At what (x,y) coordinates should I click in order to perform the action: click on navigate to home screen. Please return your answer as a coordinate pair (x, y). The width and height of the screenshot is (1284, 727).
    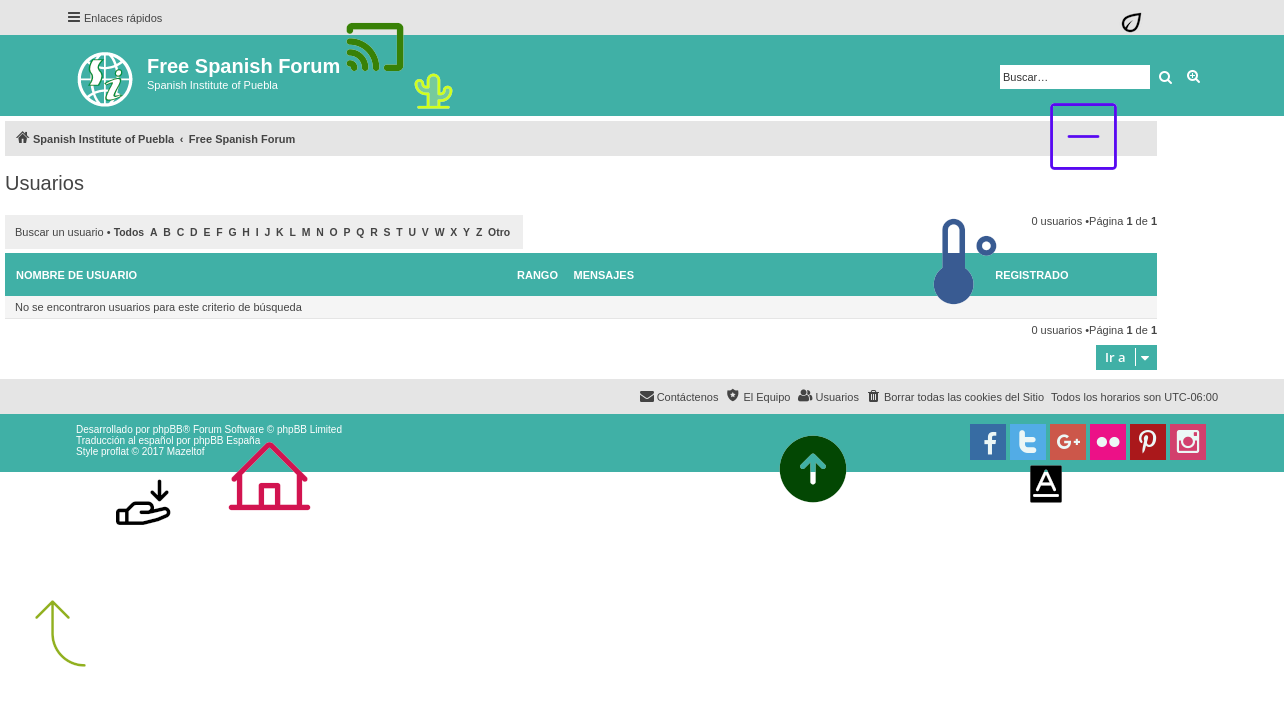
    Looking at the image, I should click on (269, 477).